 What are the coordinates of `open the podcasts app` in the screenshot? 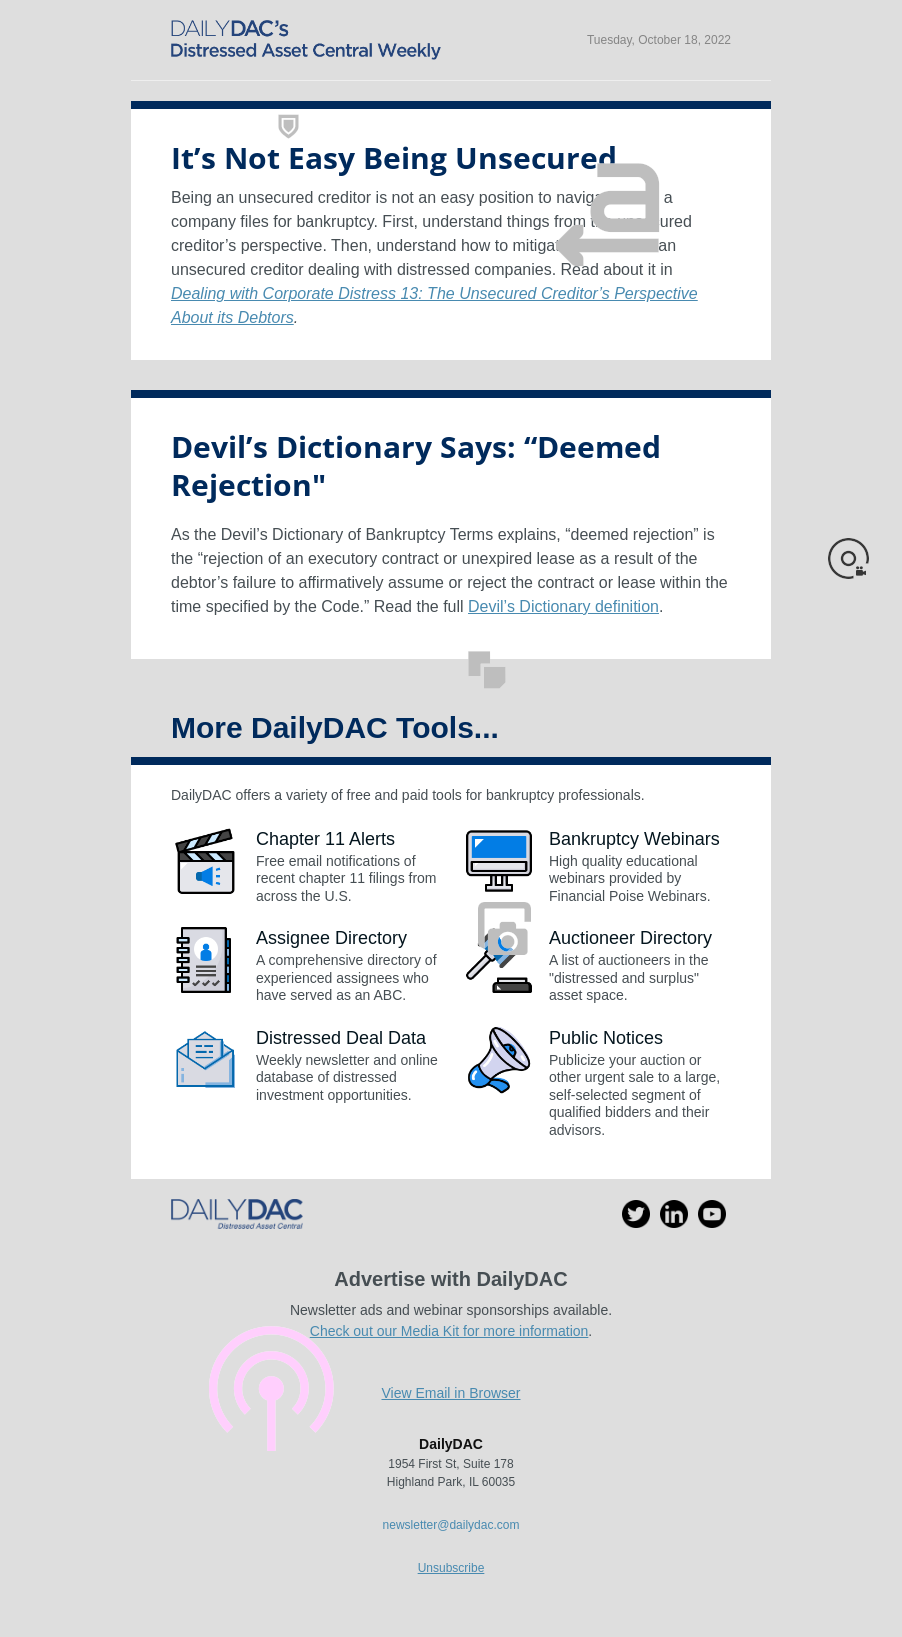 It's located at (275, 1384).